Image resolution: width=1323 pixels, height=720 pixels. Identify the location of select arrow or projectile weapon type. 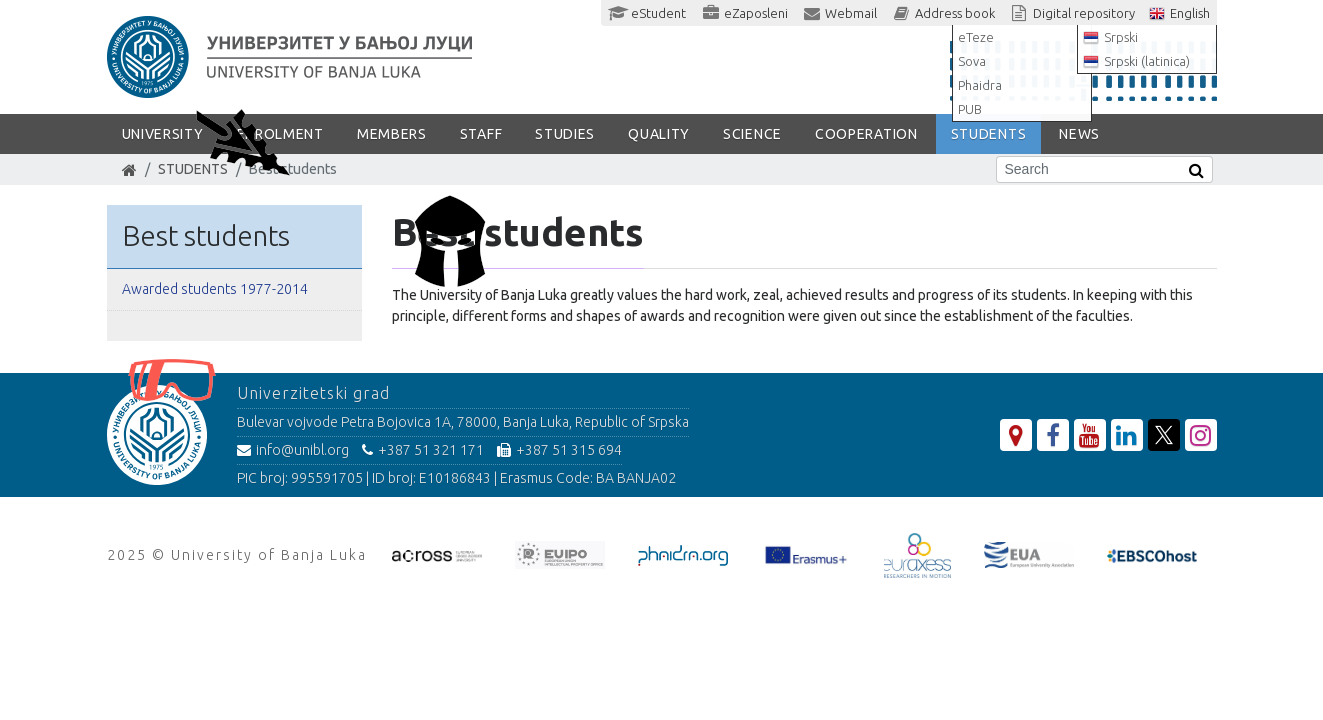
(243, 141).